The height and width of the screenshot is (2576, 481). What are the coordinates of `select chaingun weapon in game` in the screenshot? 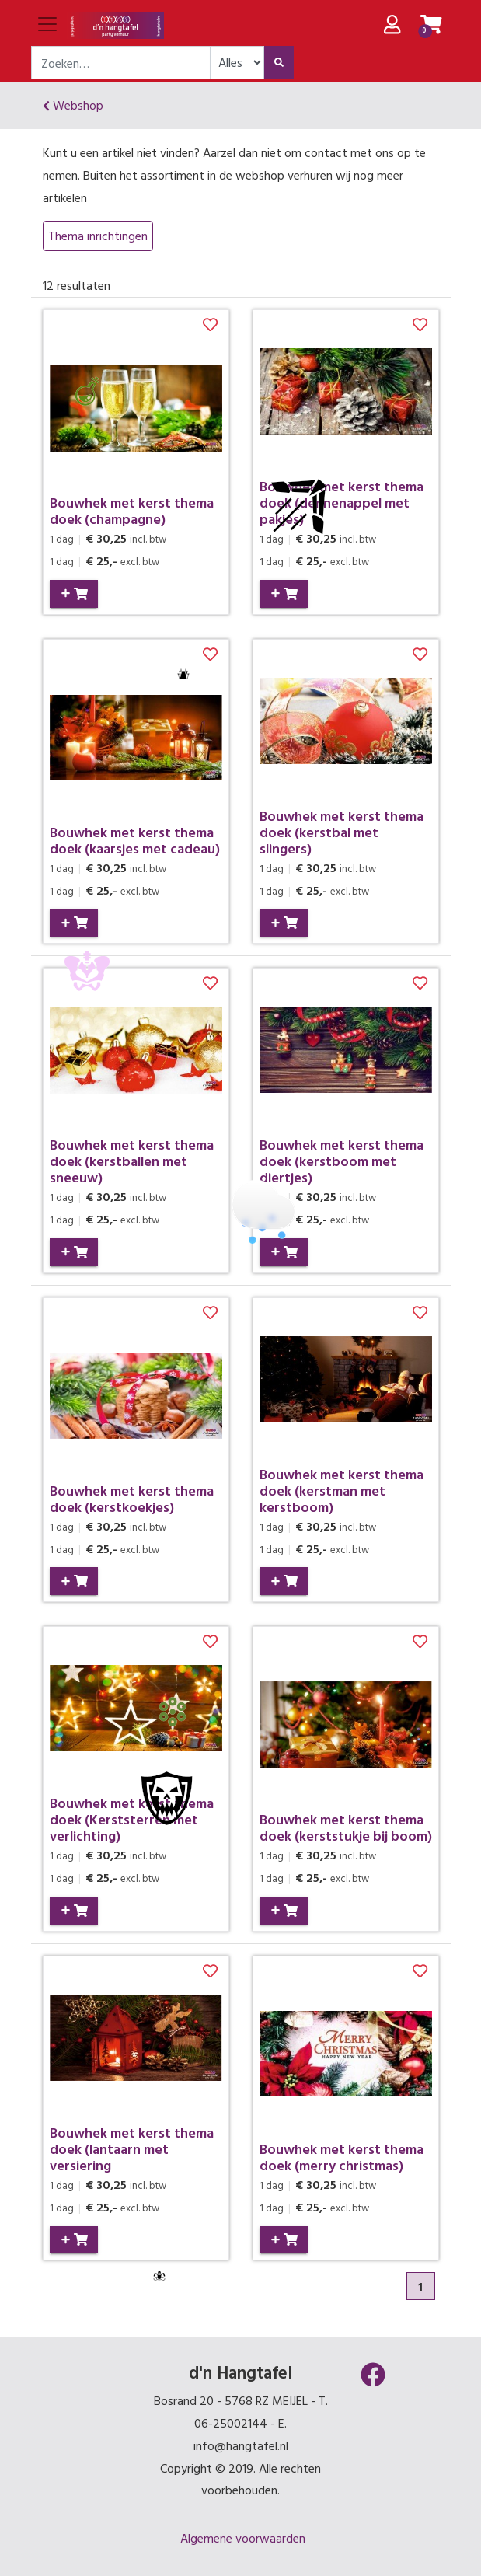 It's located at (173, 1712).